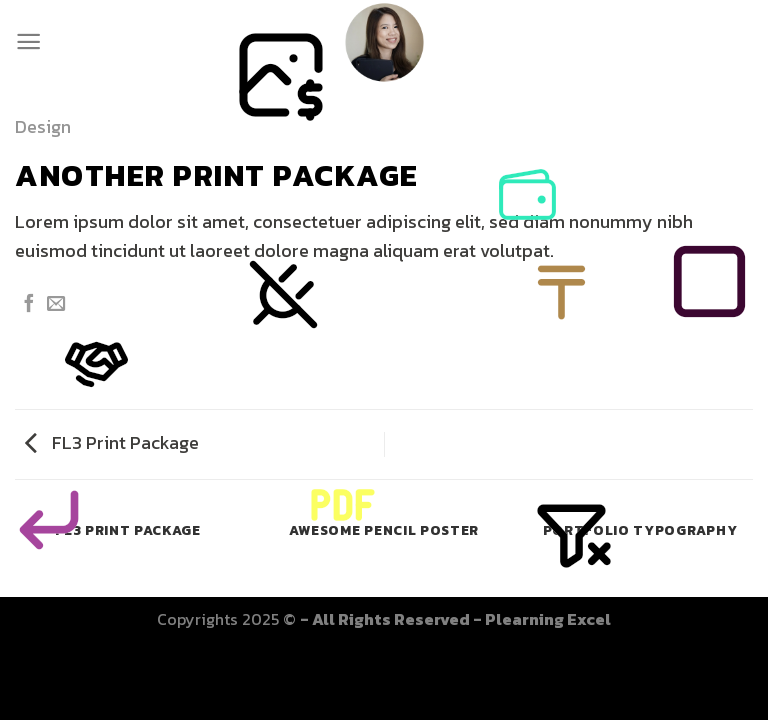 The width and height of the screenshot is (768, 720). I want to click on indicates device is unplugged or disconnected, so click(283, 294).